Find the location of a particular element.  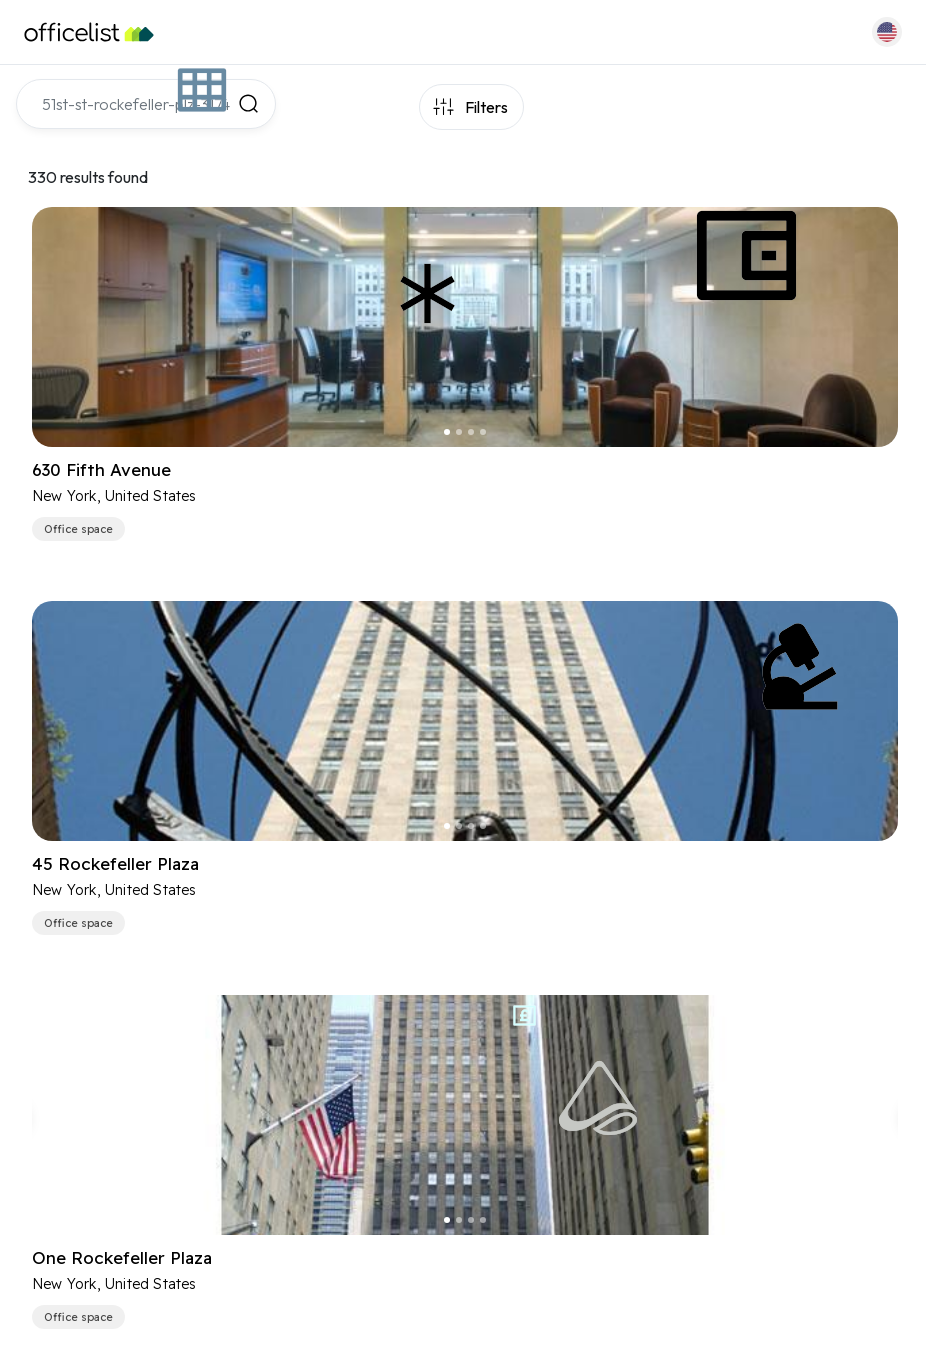

mobx-state-tree library logo is located at coordinates (598, 1098).